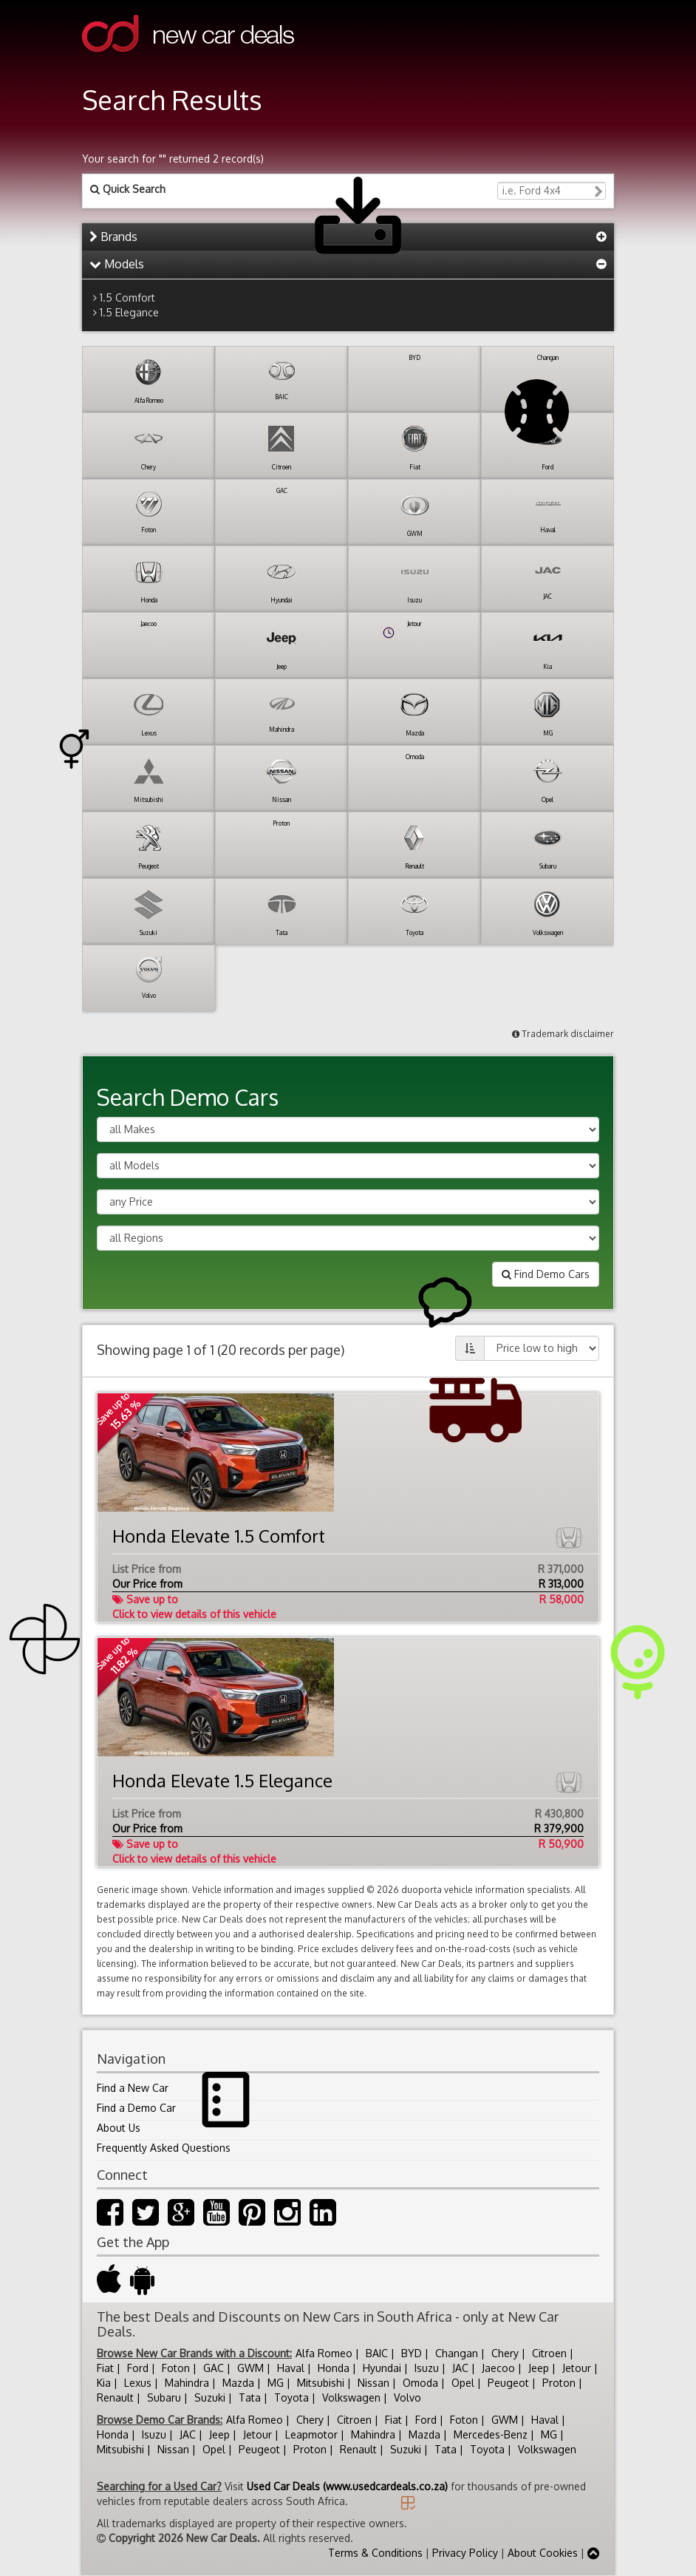  What do you see at coordinates (358, 220) in the screenshot?
I see `download a file to your device` at bounding box center [358, 220].